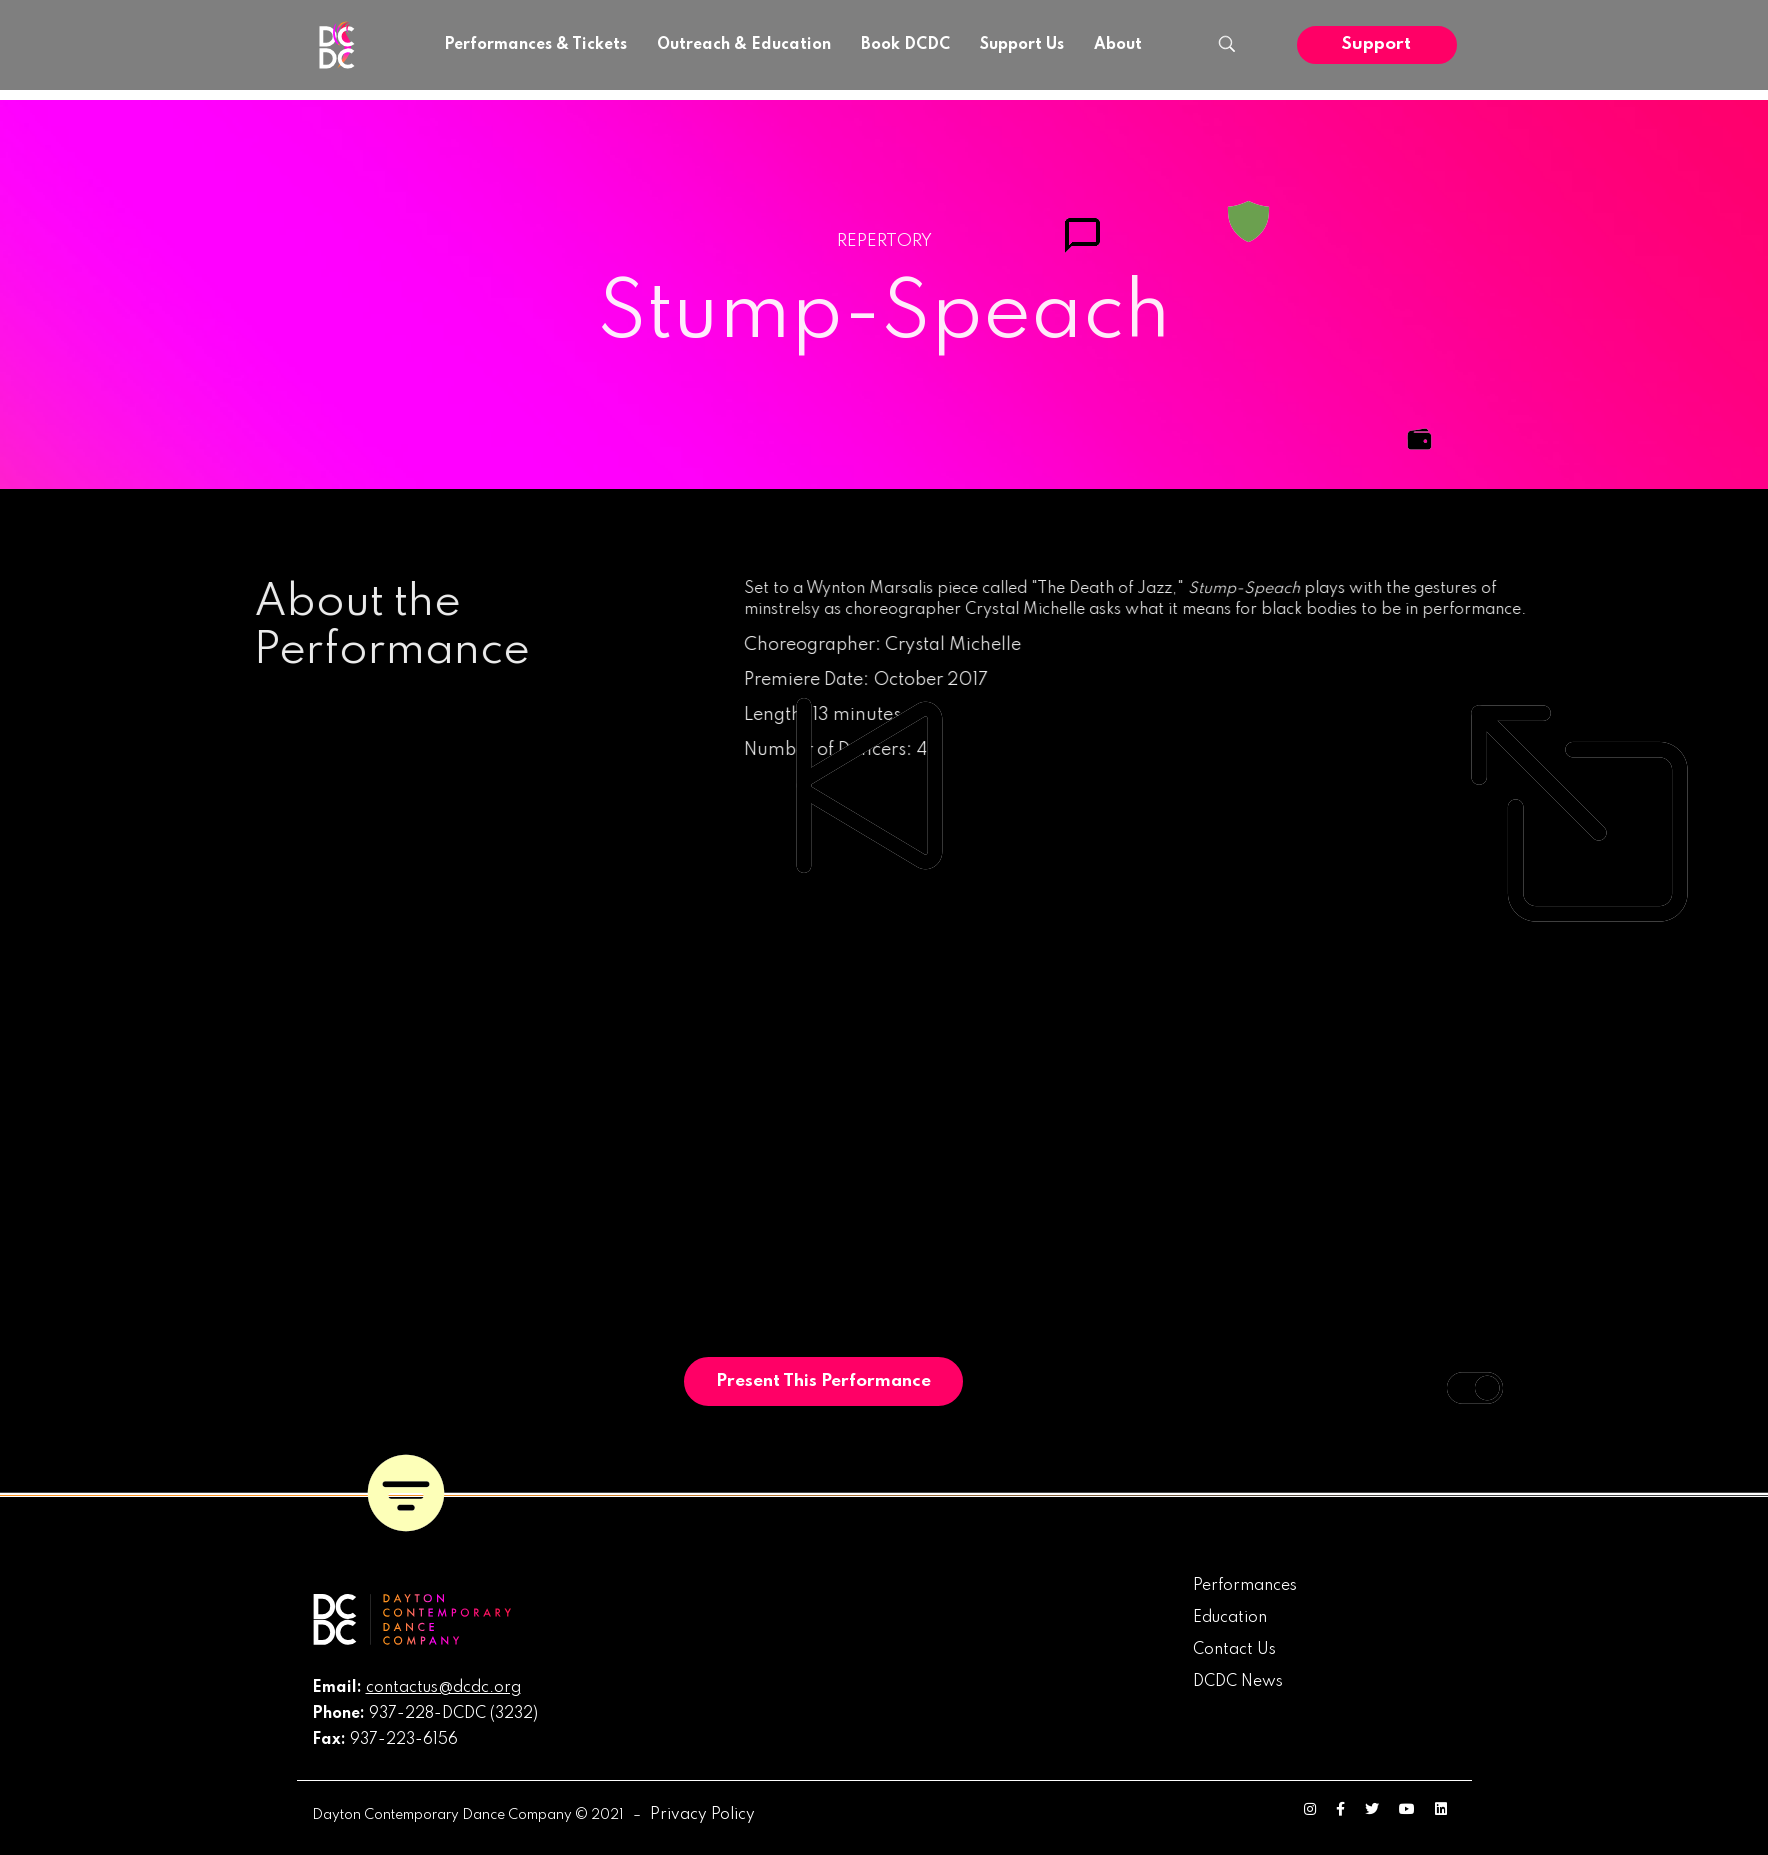 The height and width of the screenshot is (1855, 1768). Describe the element at coordinates (1248, 221) in the screenshot. I see `access security settings` at that location.